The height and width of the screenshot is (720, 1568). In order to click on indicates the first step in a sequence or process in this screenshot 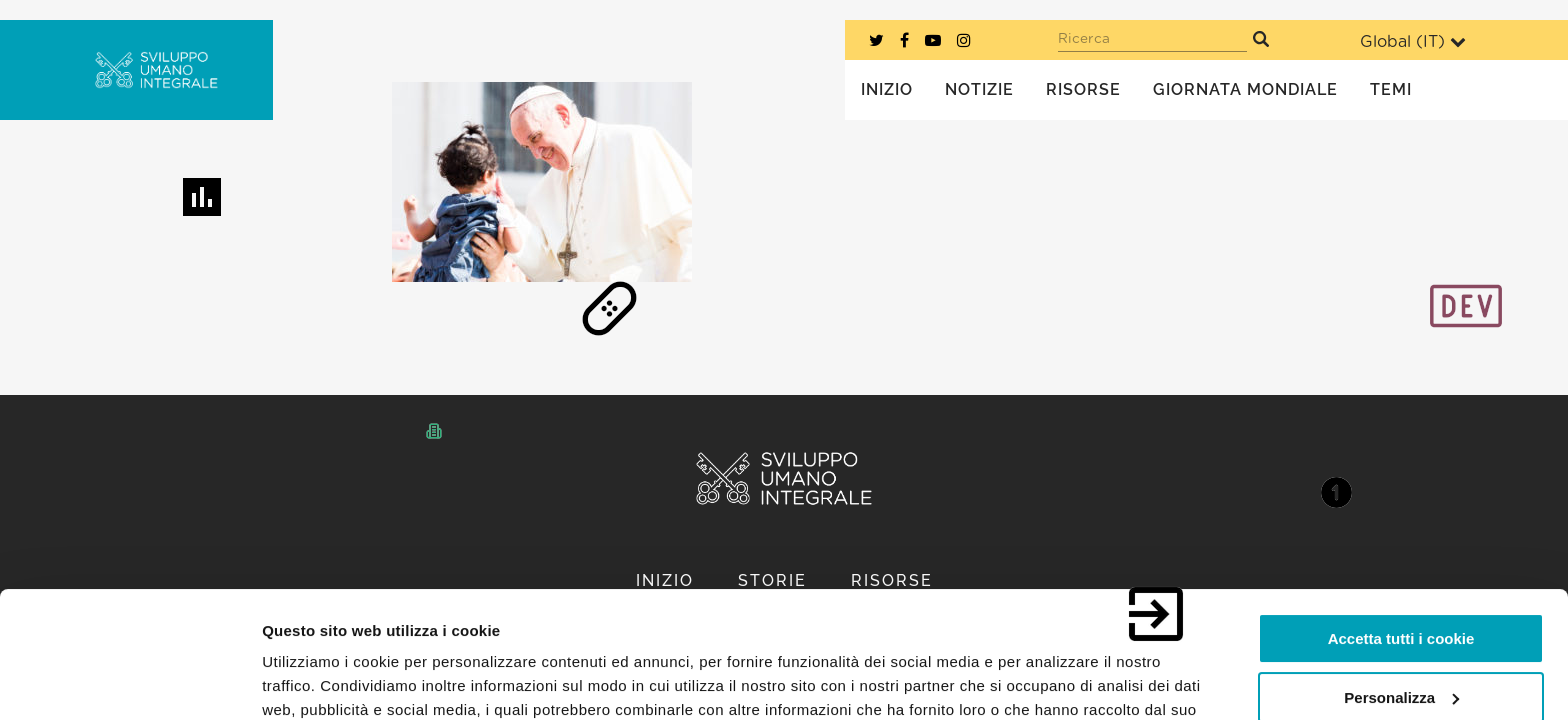, I will do `click(1336, 492)`.